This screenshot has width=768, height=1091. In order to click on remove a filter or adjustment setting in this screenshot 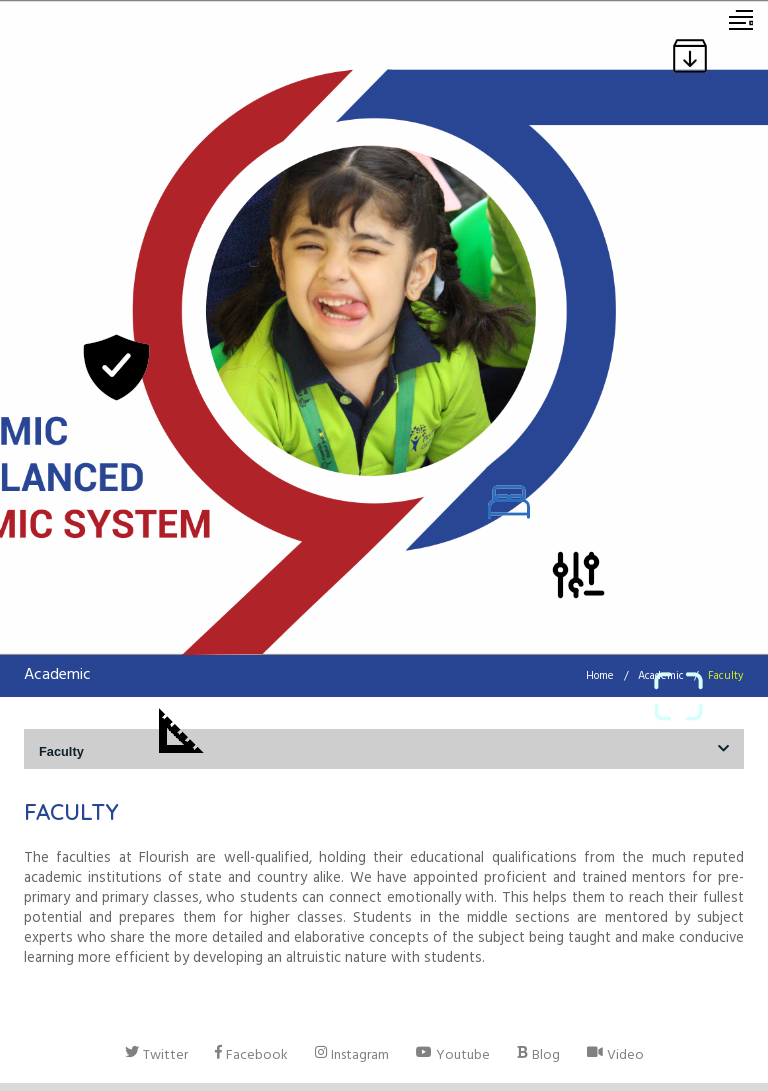, I will do `click(576, 575)`.